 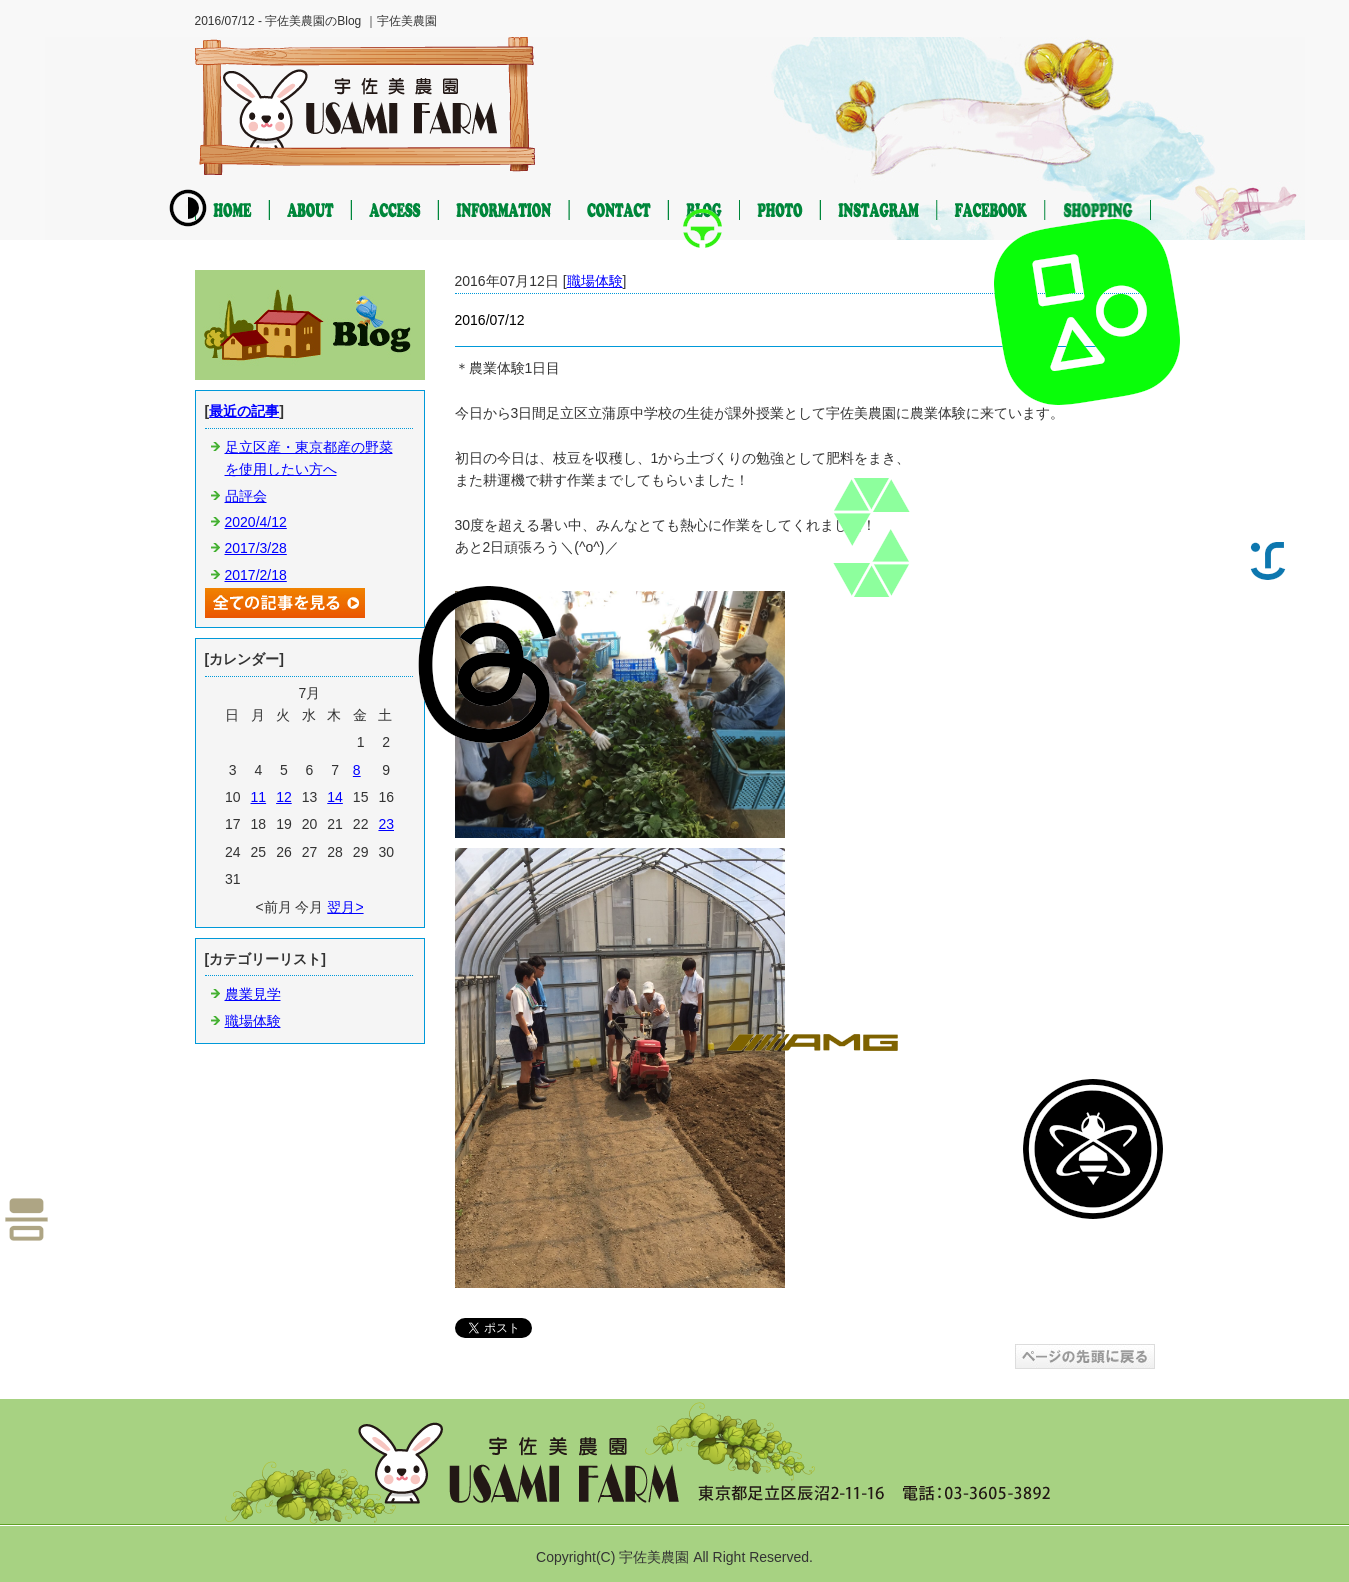 I want to click on HiveMQ brand logo, so click(x=1093, y=1149).